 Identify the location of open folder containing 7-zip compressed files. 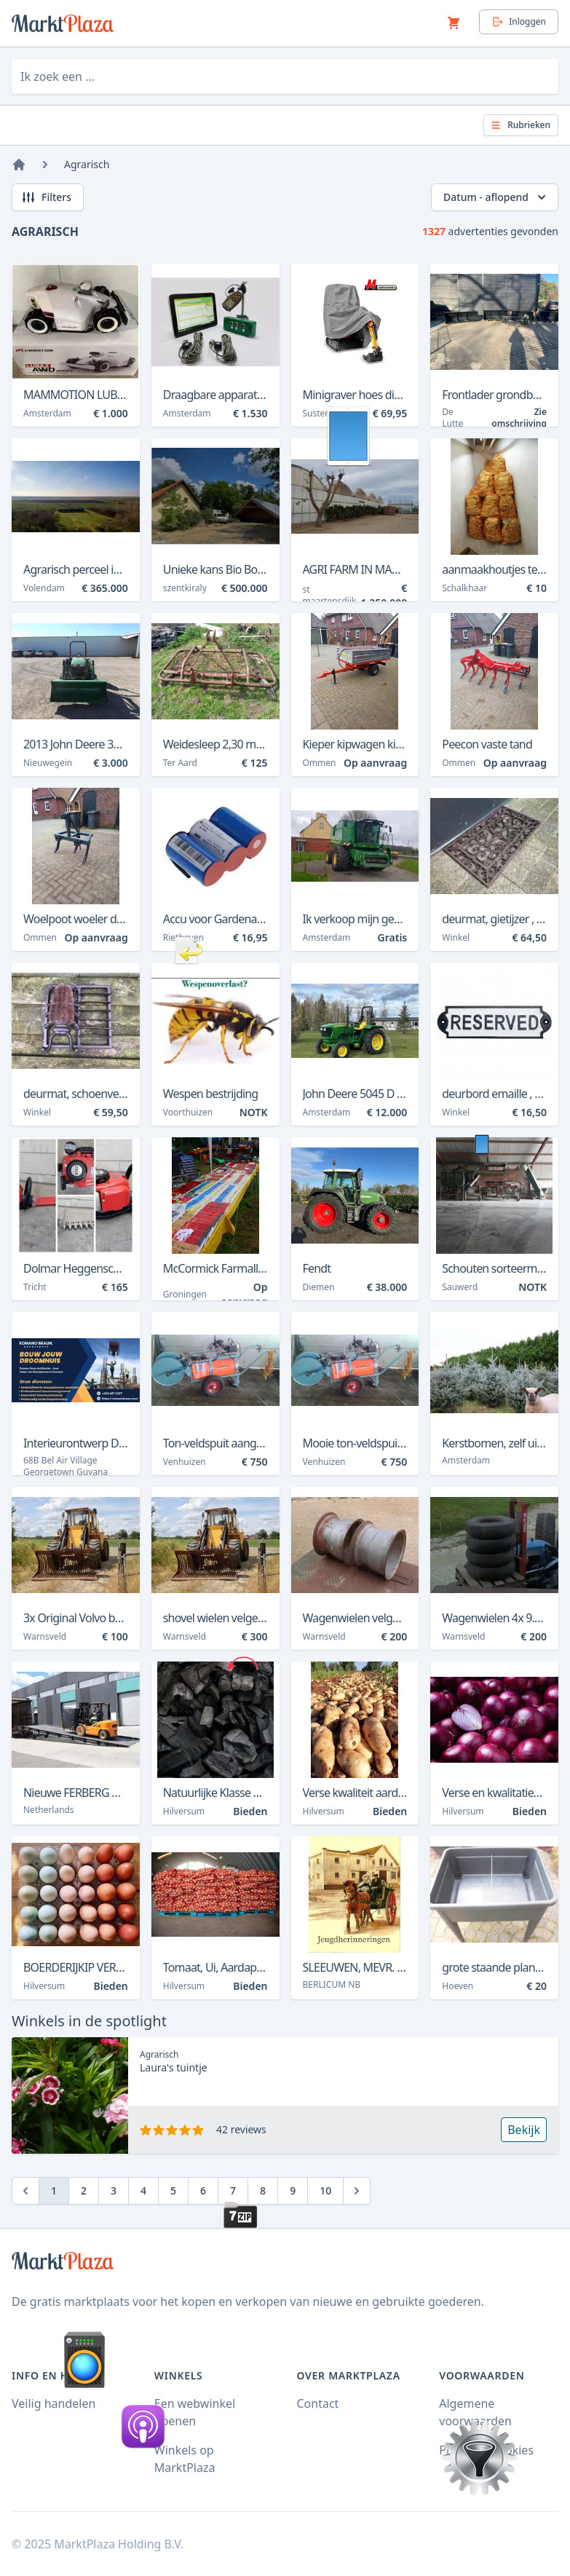
(240, 2216).